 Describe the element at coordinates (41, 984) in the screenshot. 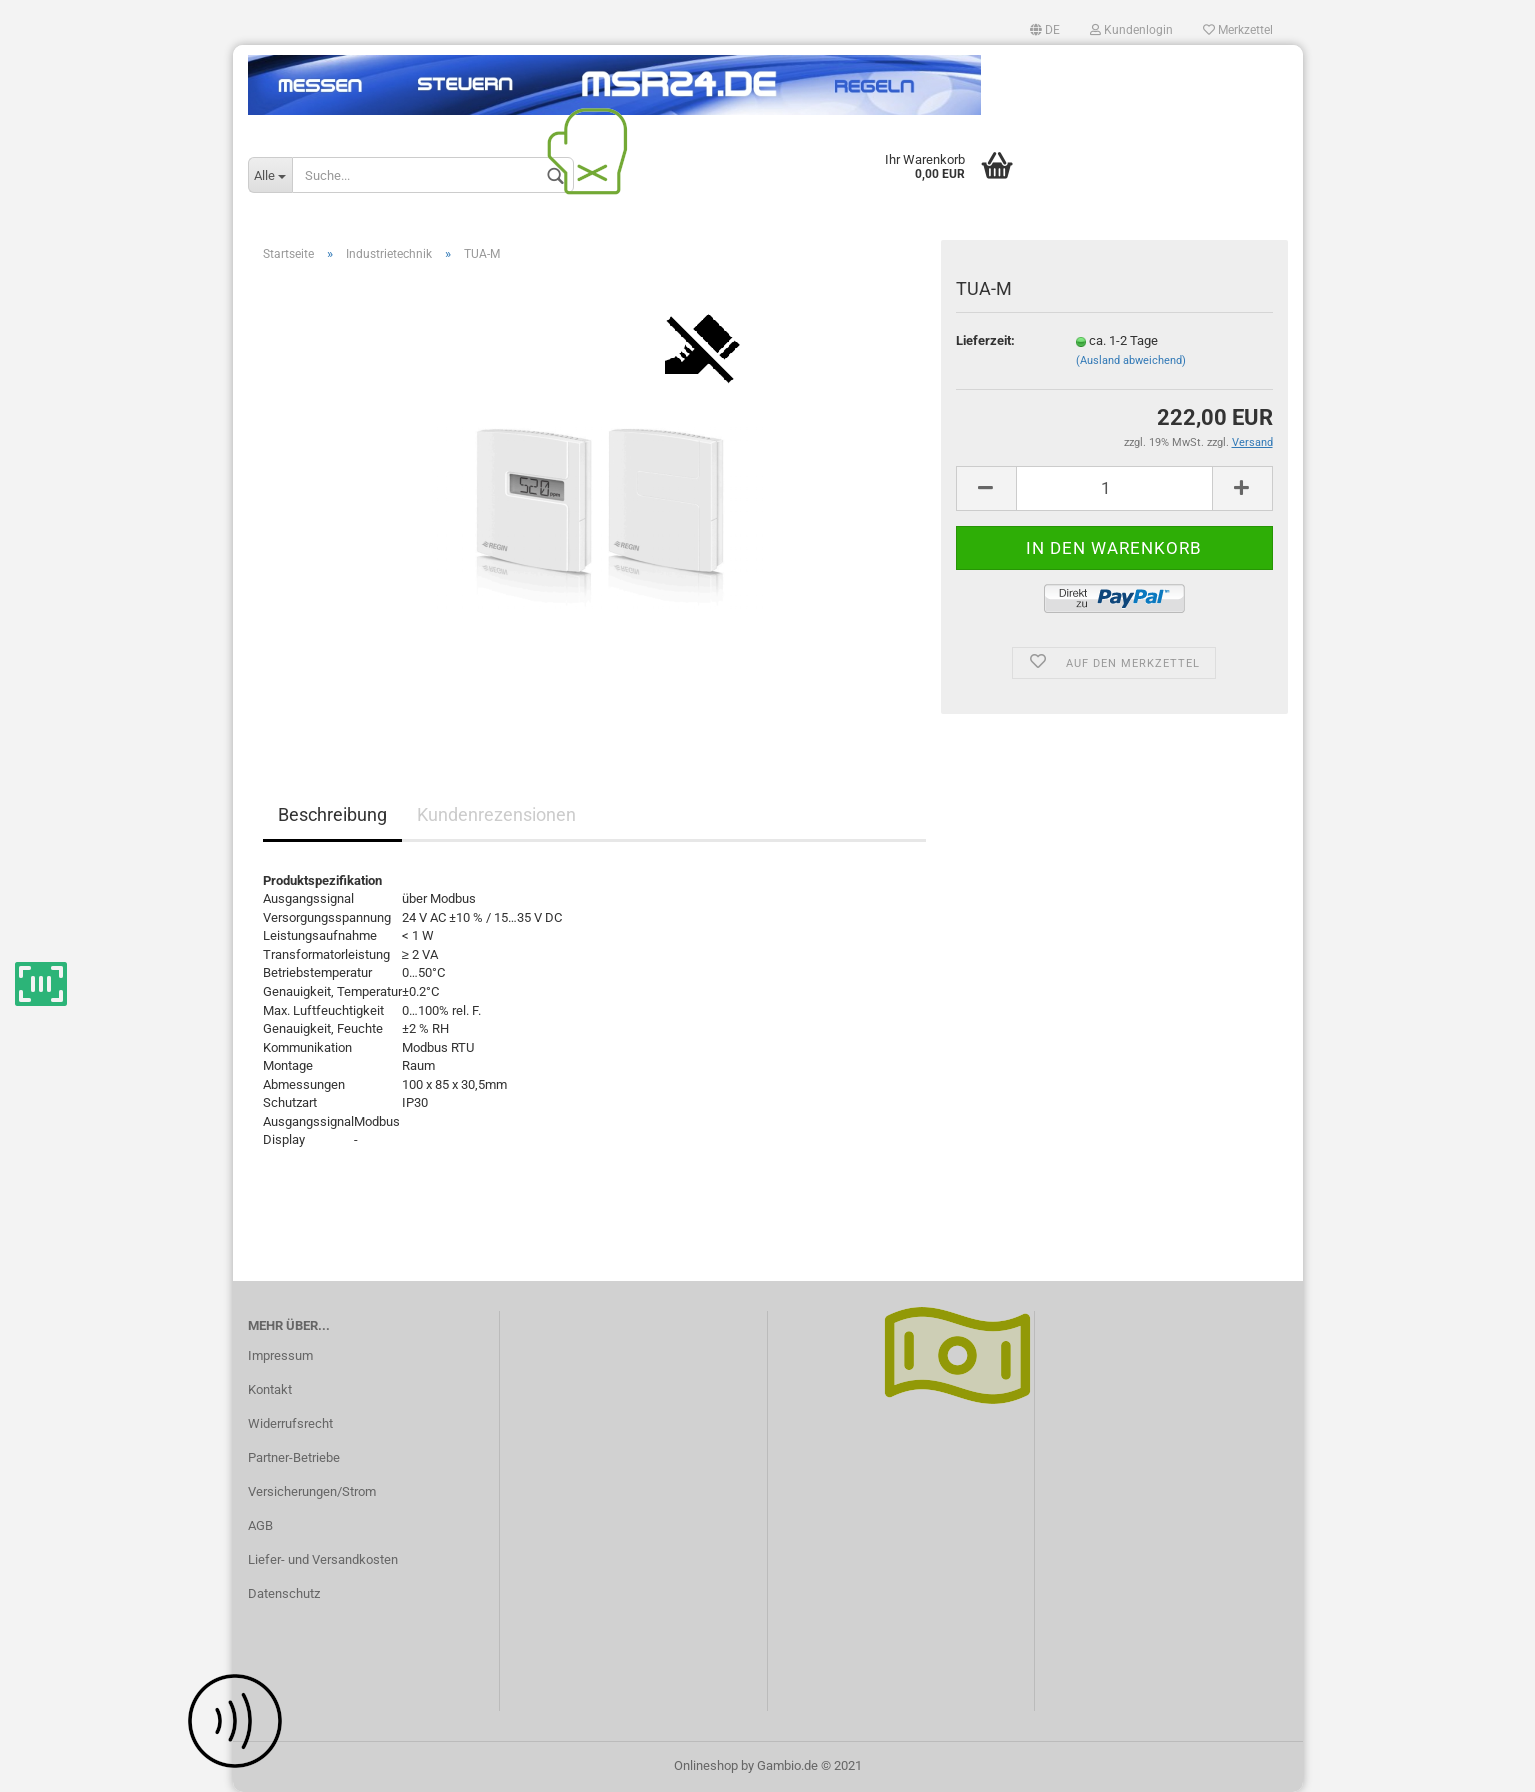

I see `scan a barcode` at that location.